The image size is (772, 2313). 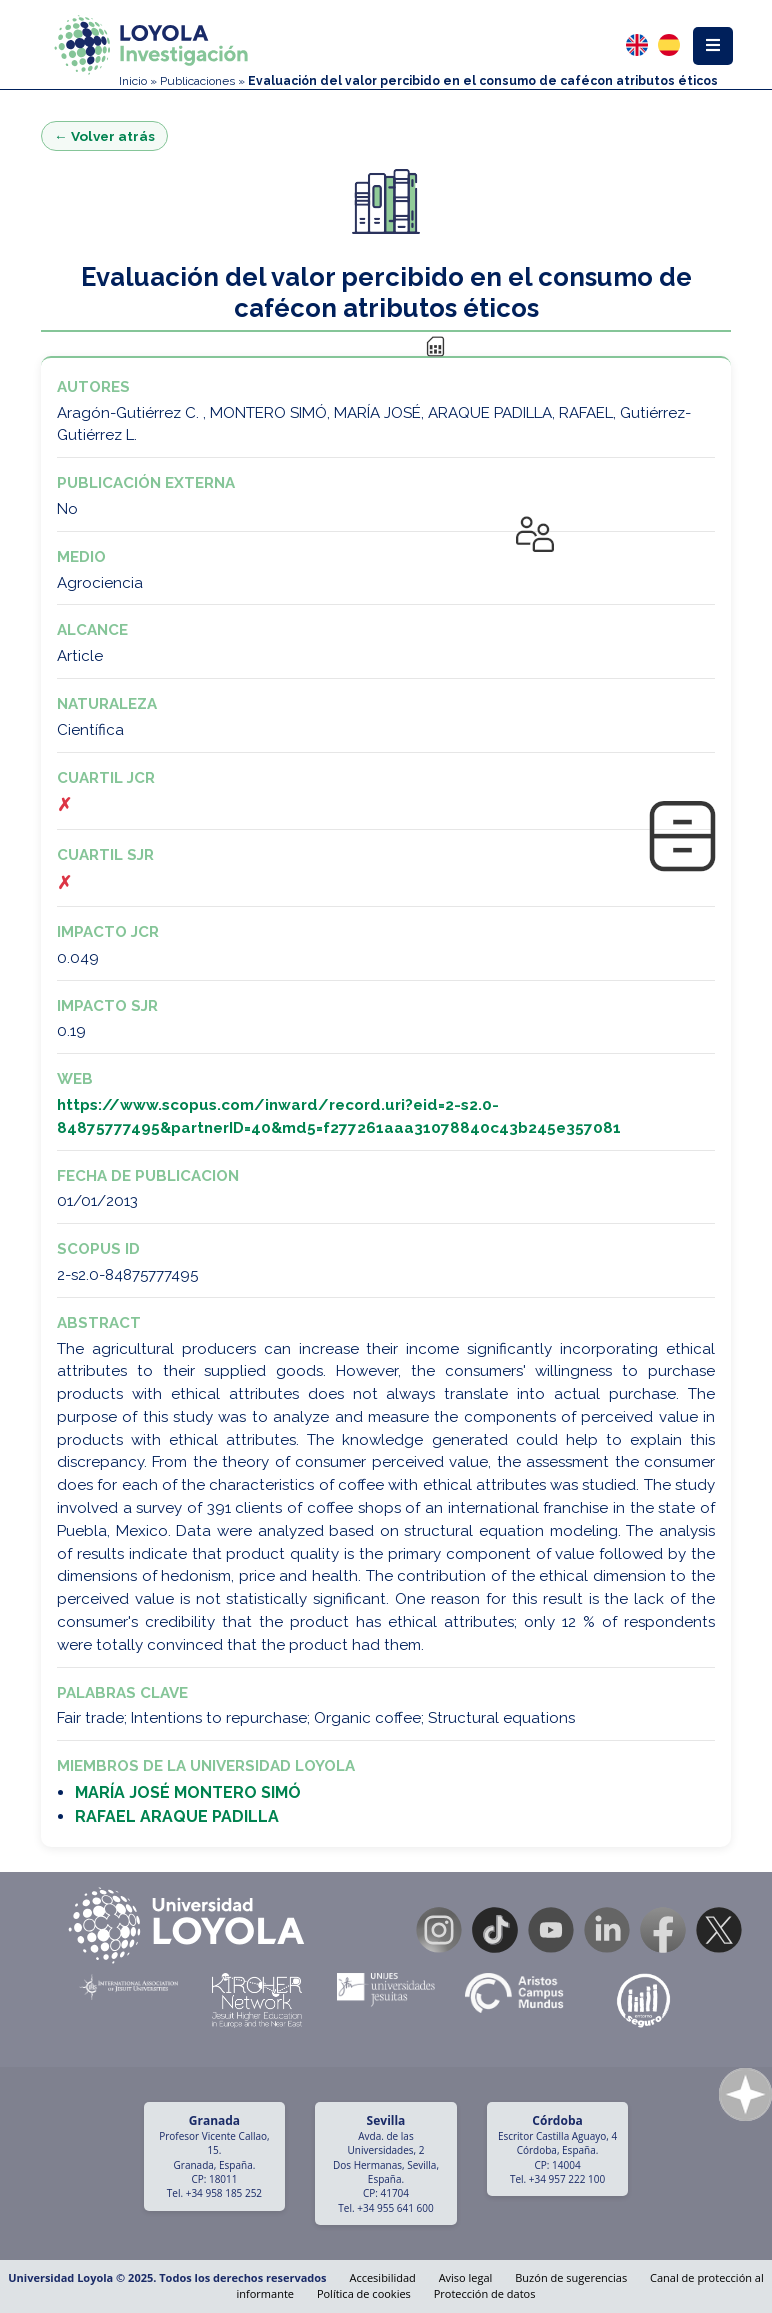 What do you see at coordinates (745, 2094) in the screenshot?
I see `remove trust from a bluetooth device` at bounding box center [745, 2094].